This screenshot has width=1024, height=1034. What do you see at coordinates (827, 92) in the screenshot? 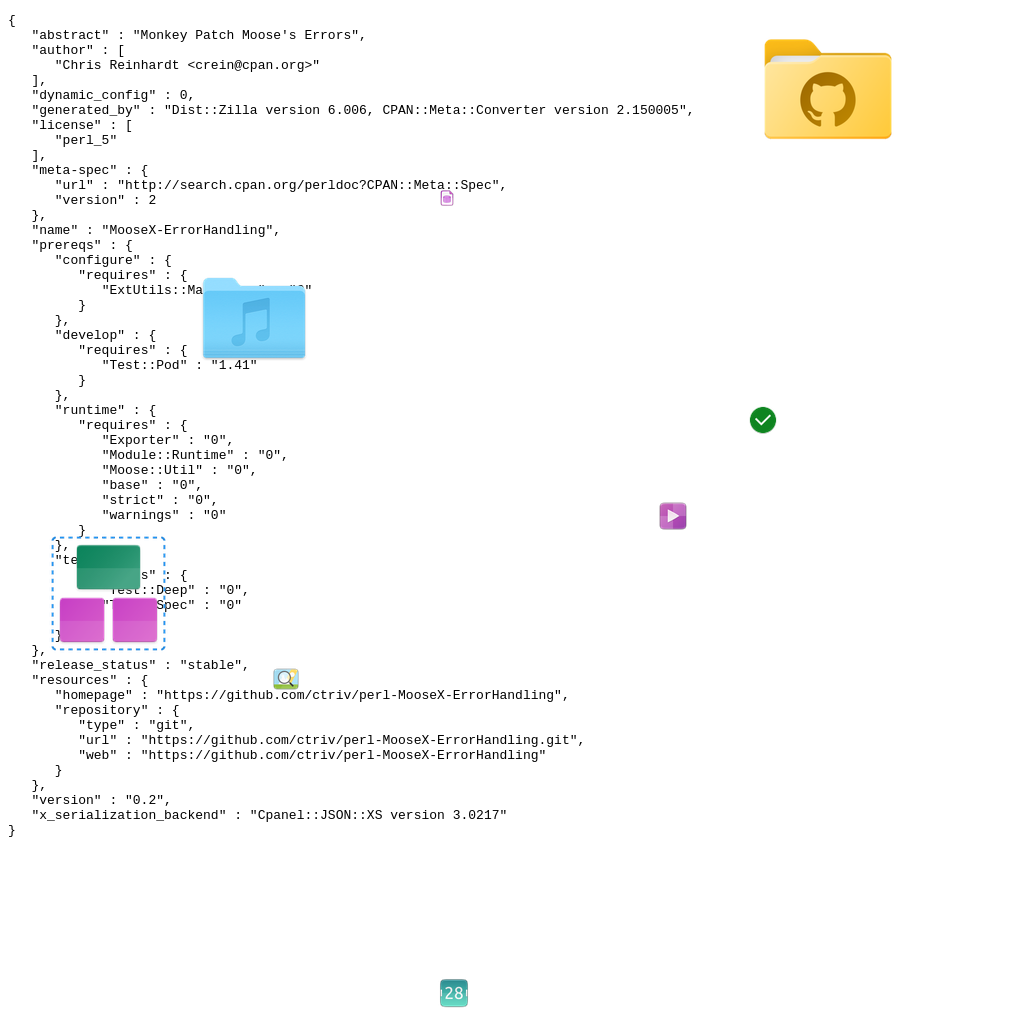
I see `open folder containing github projects` at bounding box center [827, 92].